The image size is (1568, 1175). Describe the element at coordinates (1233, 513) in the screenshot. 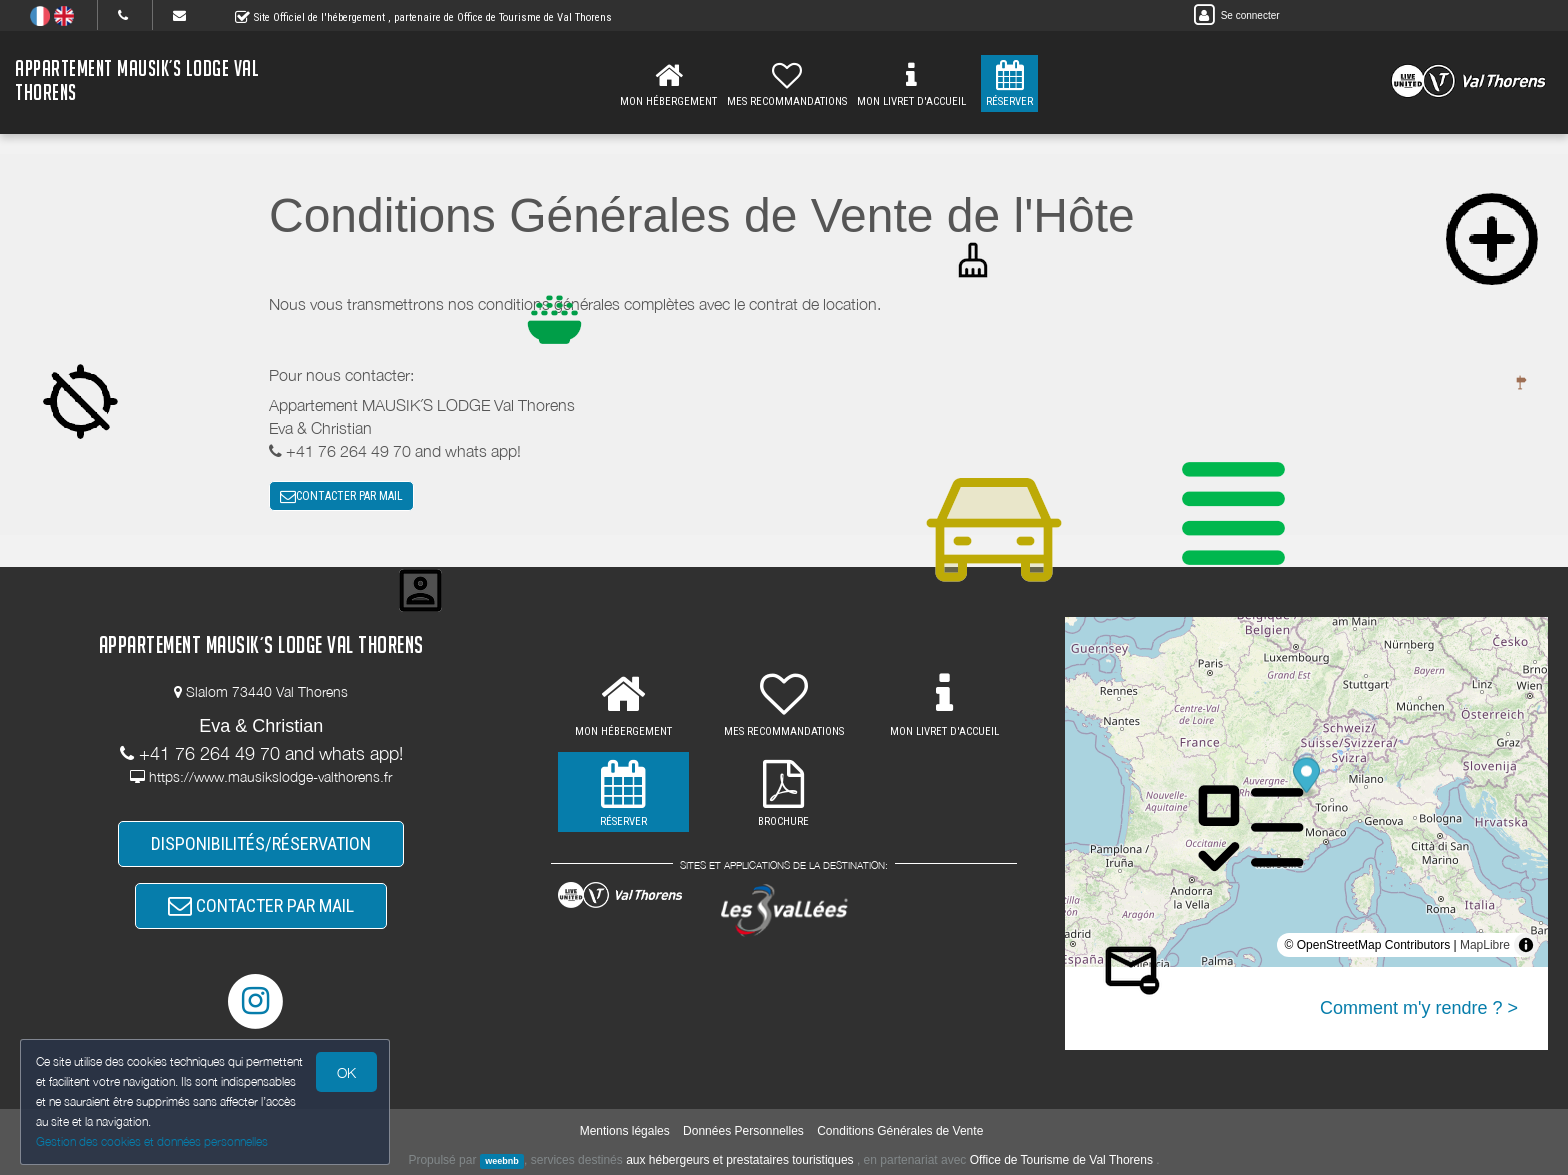

I see `justify text alignment` at that location.